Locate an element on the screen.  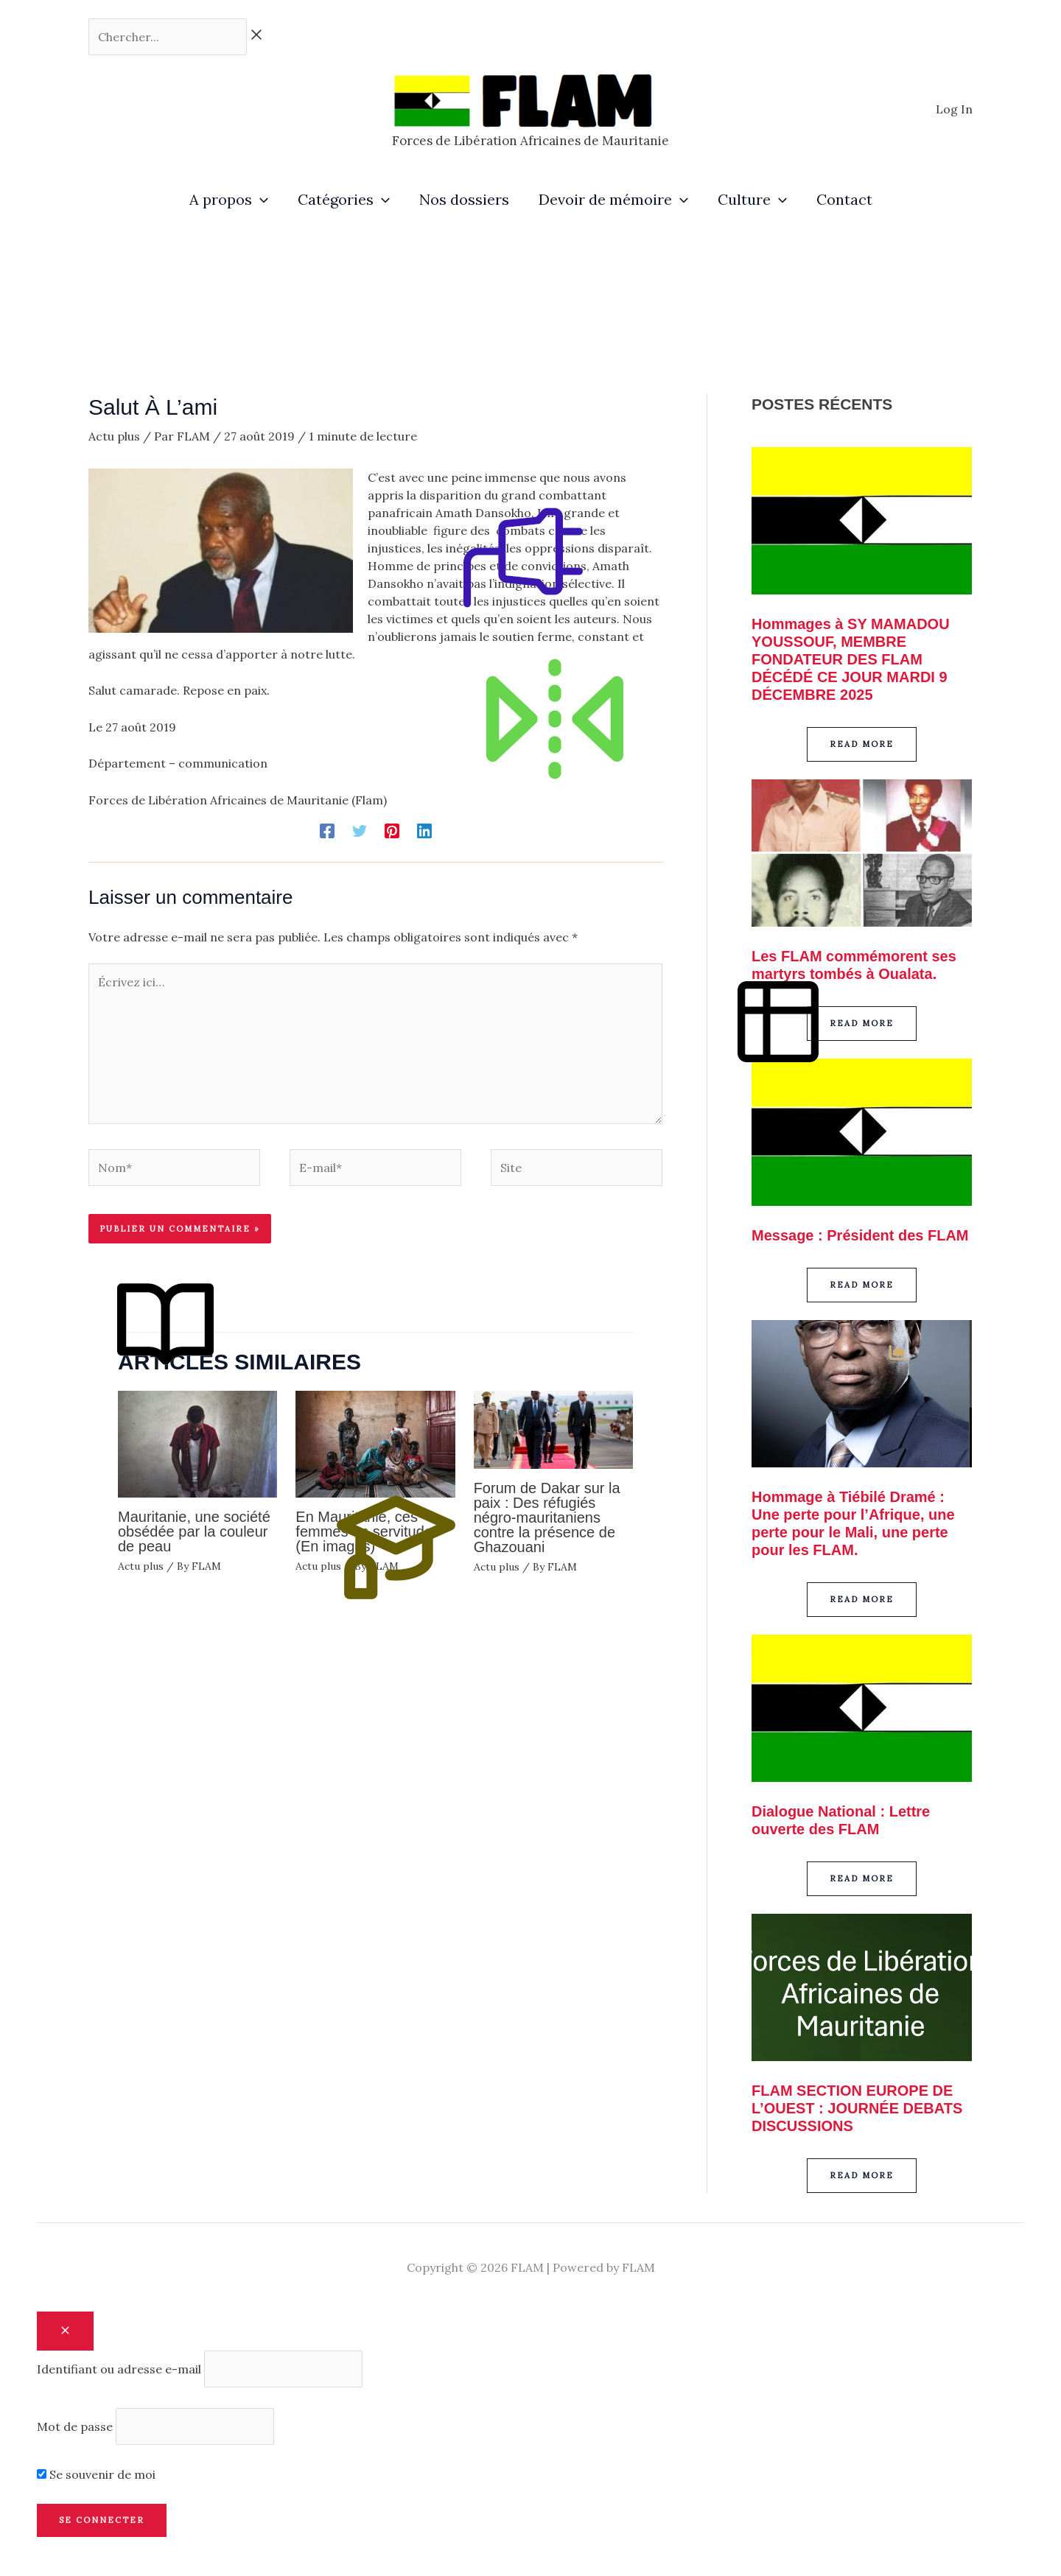
access documentation or readme is located at coordinates (165, 1325).